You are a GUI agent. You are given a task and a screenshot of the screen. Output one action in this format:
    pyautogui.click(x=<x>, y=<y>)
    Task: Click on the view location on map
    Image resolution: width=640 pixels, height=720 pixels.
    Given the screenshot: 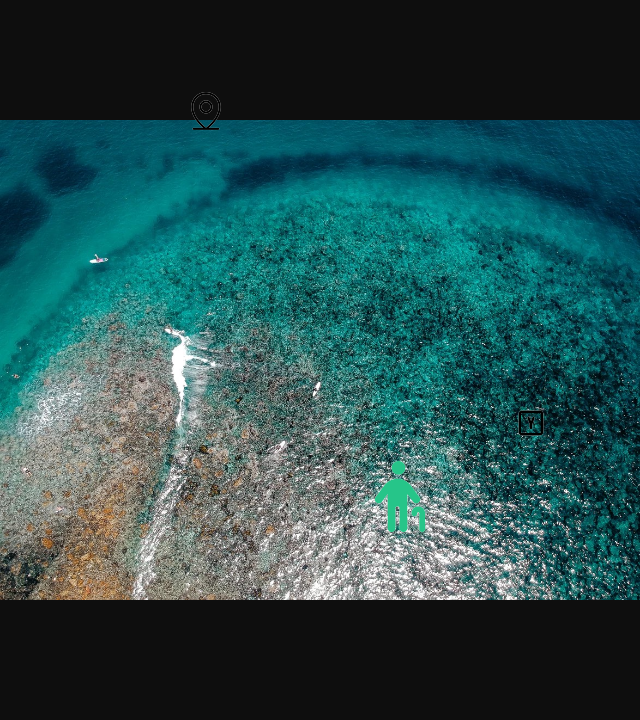 What is the action you would take?
    pyautogui.click(x=206, y=111)
    